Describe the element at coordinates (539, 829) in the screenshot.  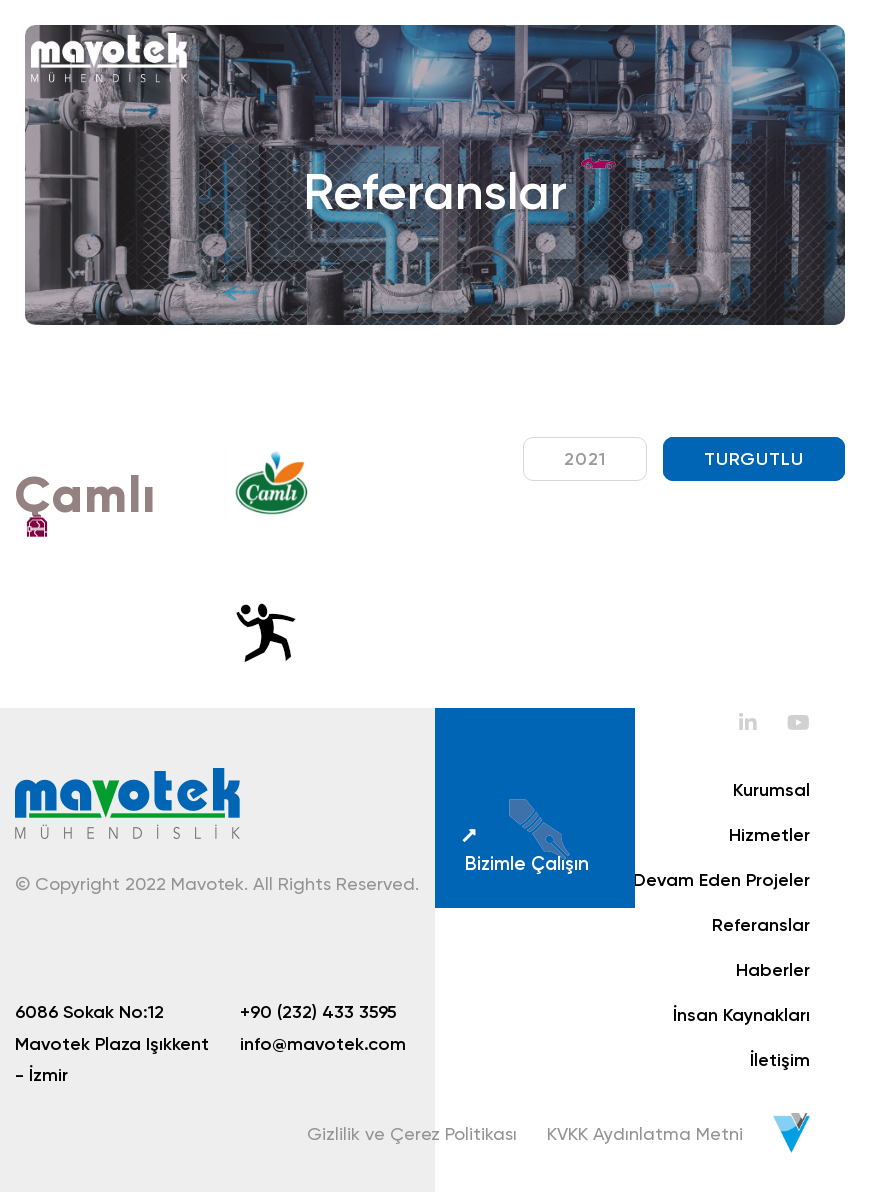
I see `compose a new document or note` at that location.